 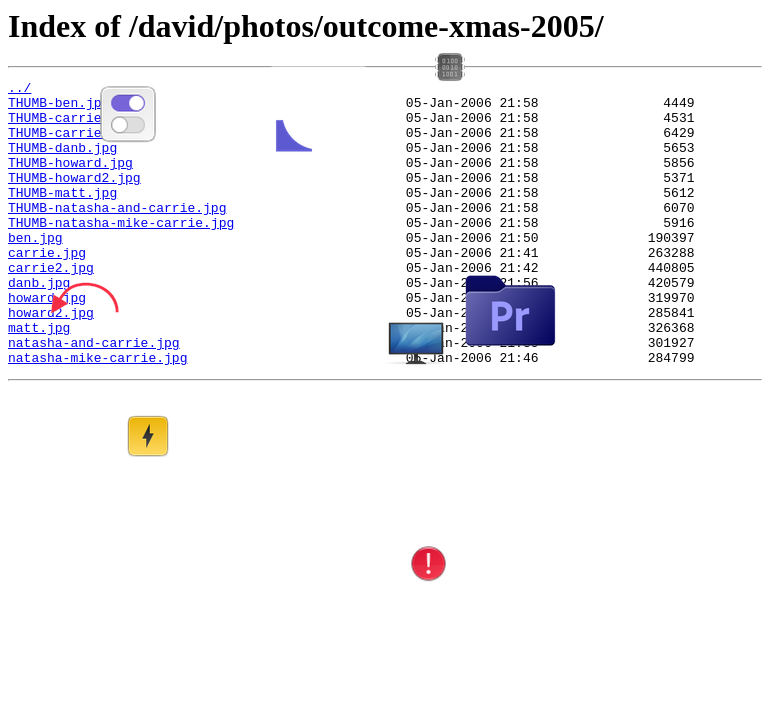 What do you see at coordinates (84, 297) in the screenshot?
I see `undo the last action` at bounding box center [84, 297].